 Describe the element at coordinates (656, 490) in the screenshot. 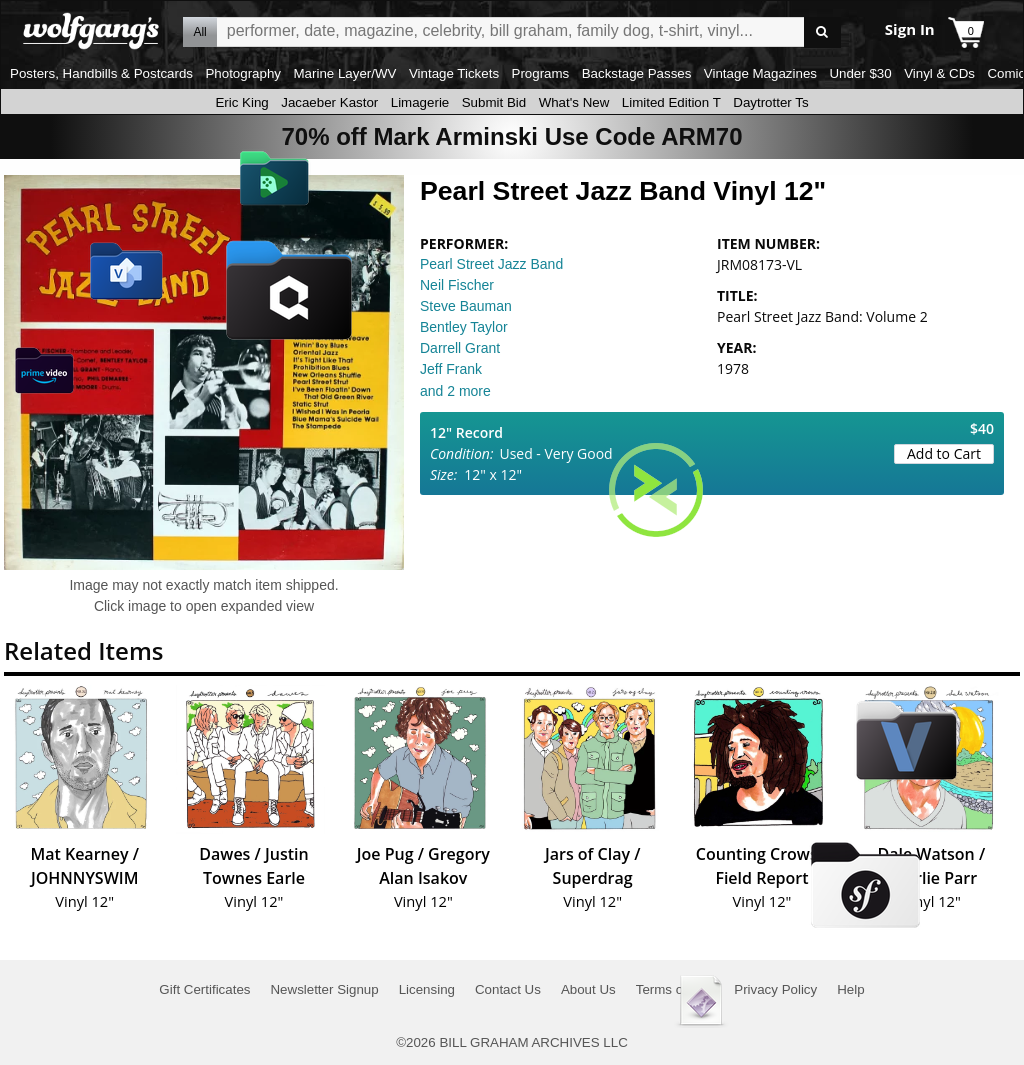

I see `open remmina remote desktop client` at that location.